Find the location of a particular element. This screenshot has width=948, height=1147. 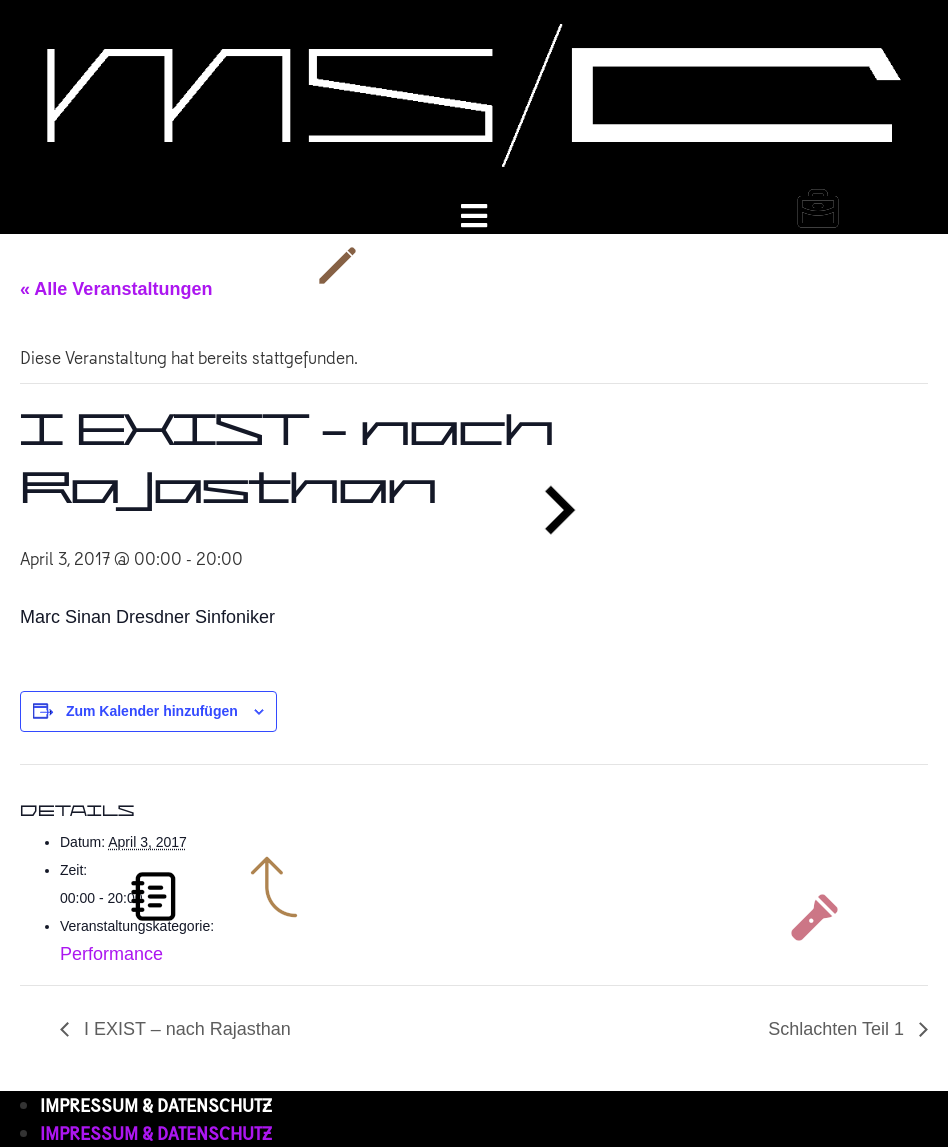

turn on device flashlight is located at coordinates (814, 917).